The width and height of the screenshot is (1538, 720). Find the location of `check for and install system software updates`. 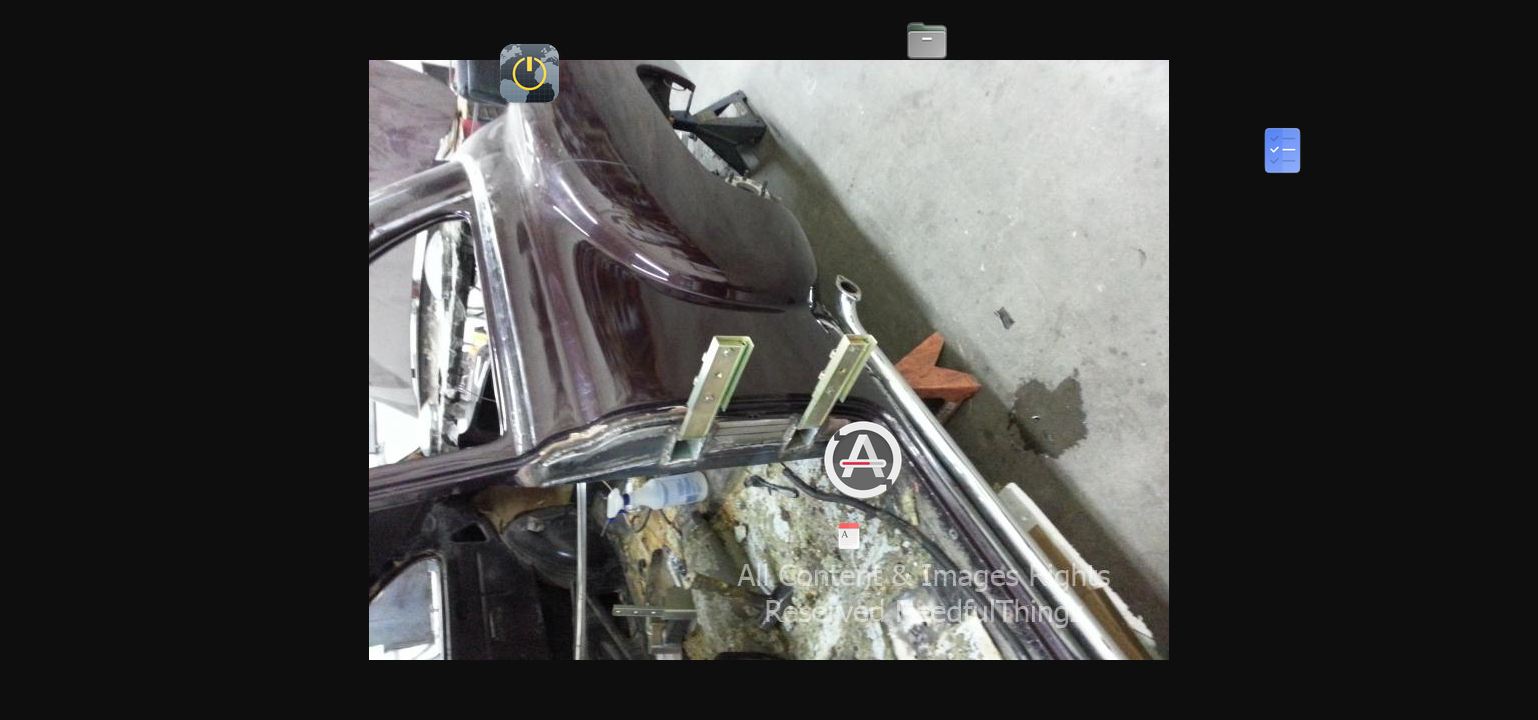

check for and install system software updates is located at coordinates (863, 460).